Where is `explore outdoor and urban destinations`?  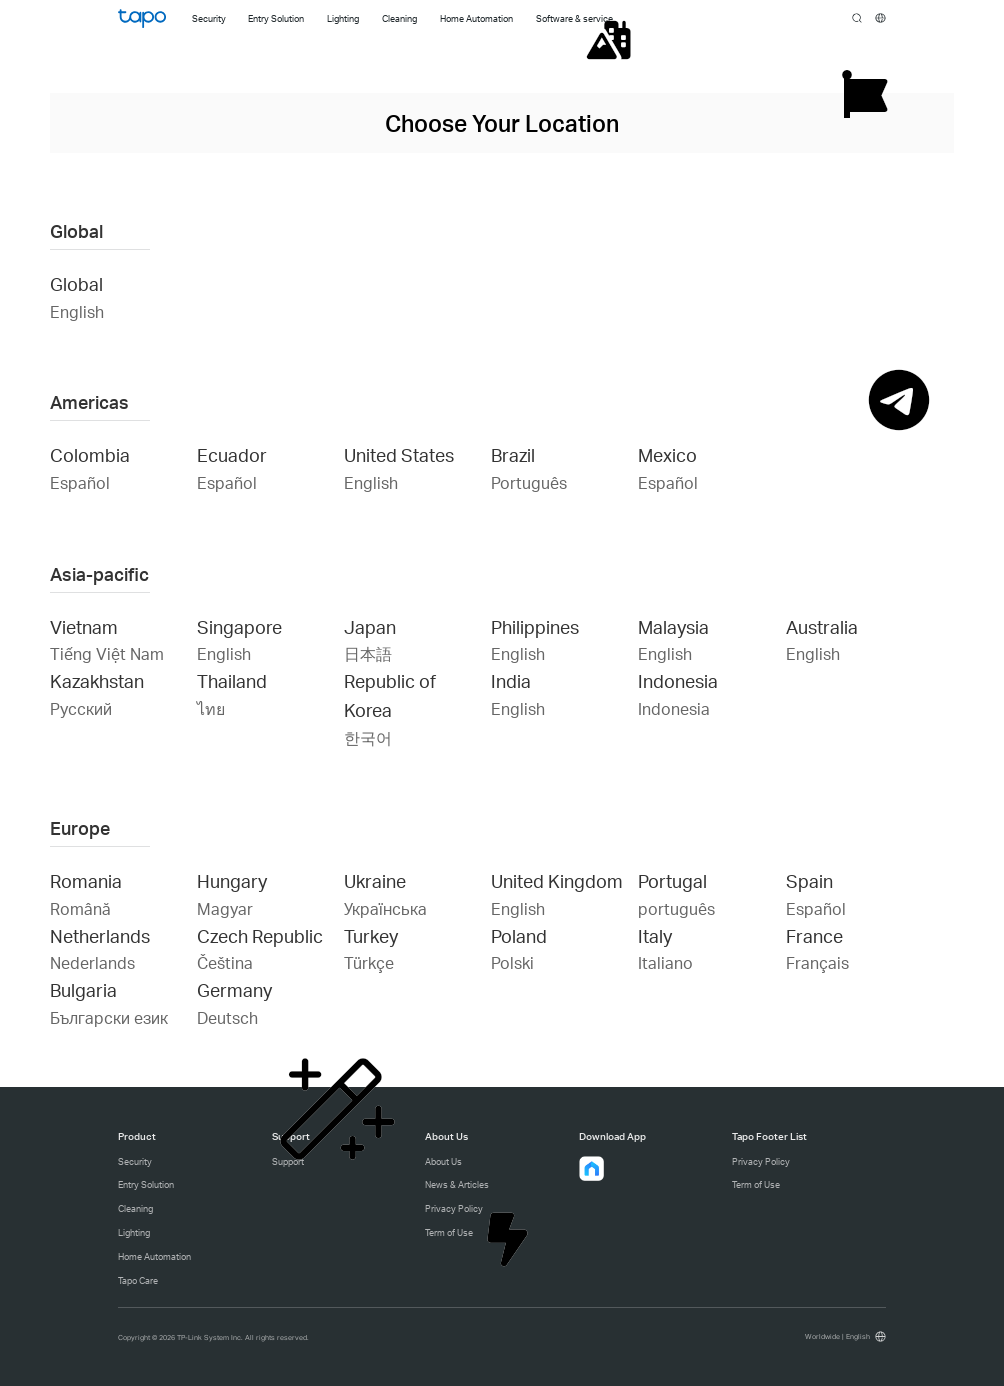 explore outdoor and urban destinations is located at coordinates (609, 40).